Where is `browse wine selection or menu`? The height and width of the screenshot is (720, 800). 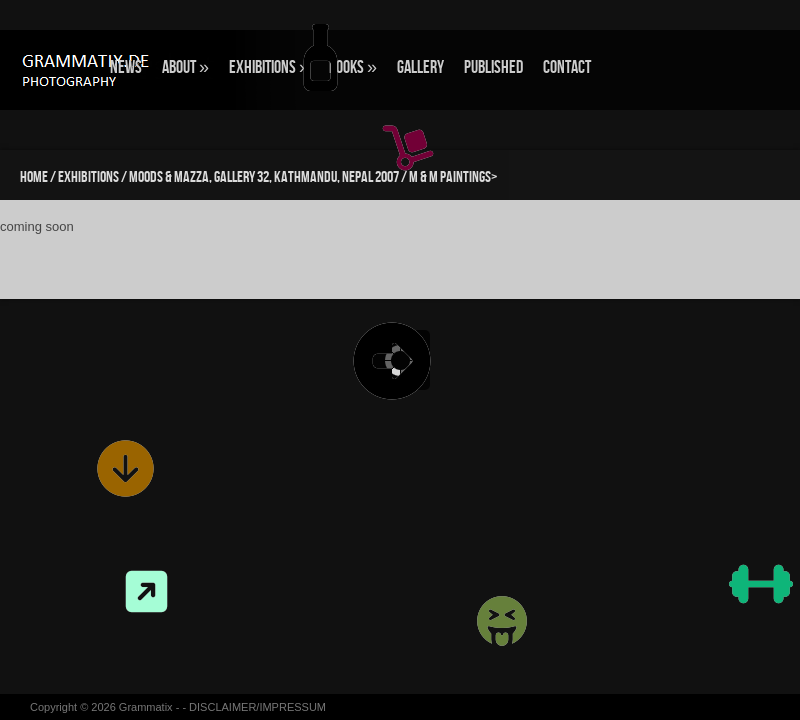 browse wine selection or menu is located at coordinates (320, 57).